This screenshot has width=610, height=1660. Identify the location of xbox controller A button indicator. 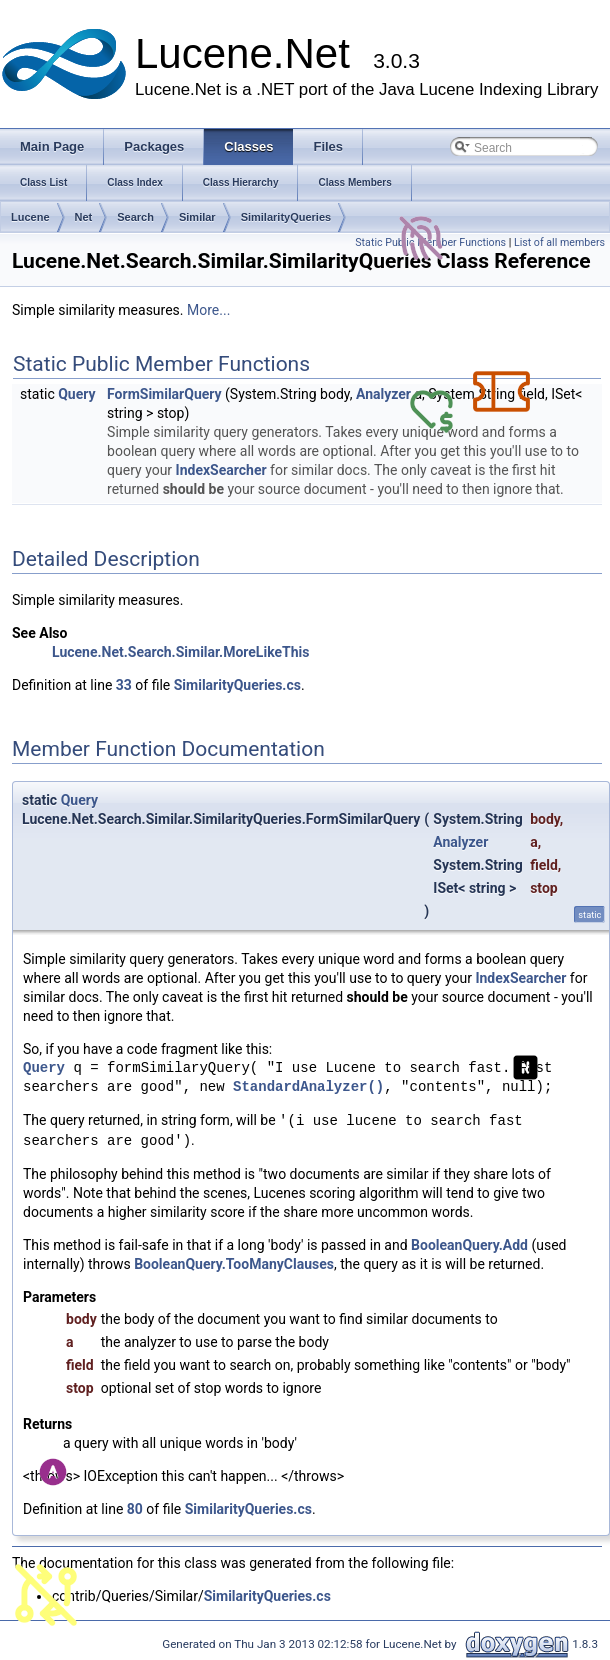
(53, 1472).